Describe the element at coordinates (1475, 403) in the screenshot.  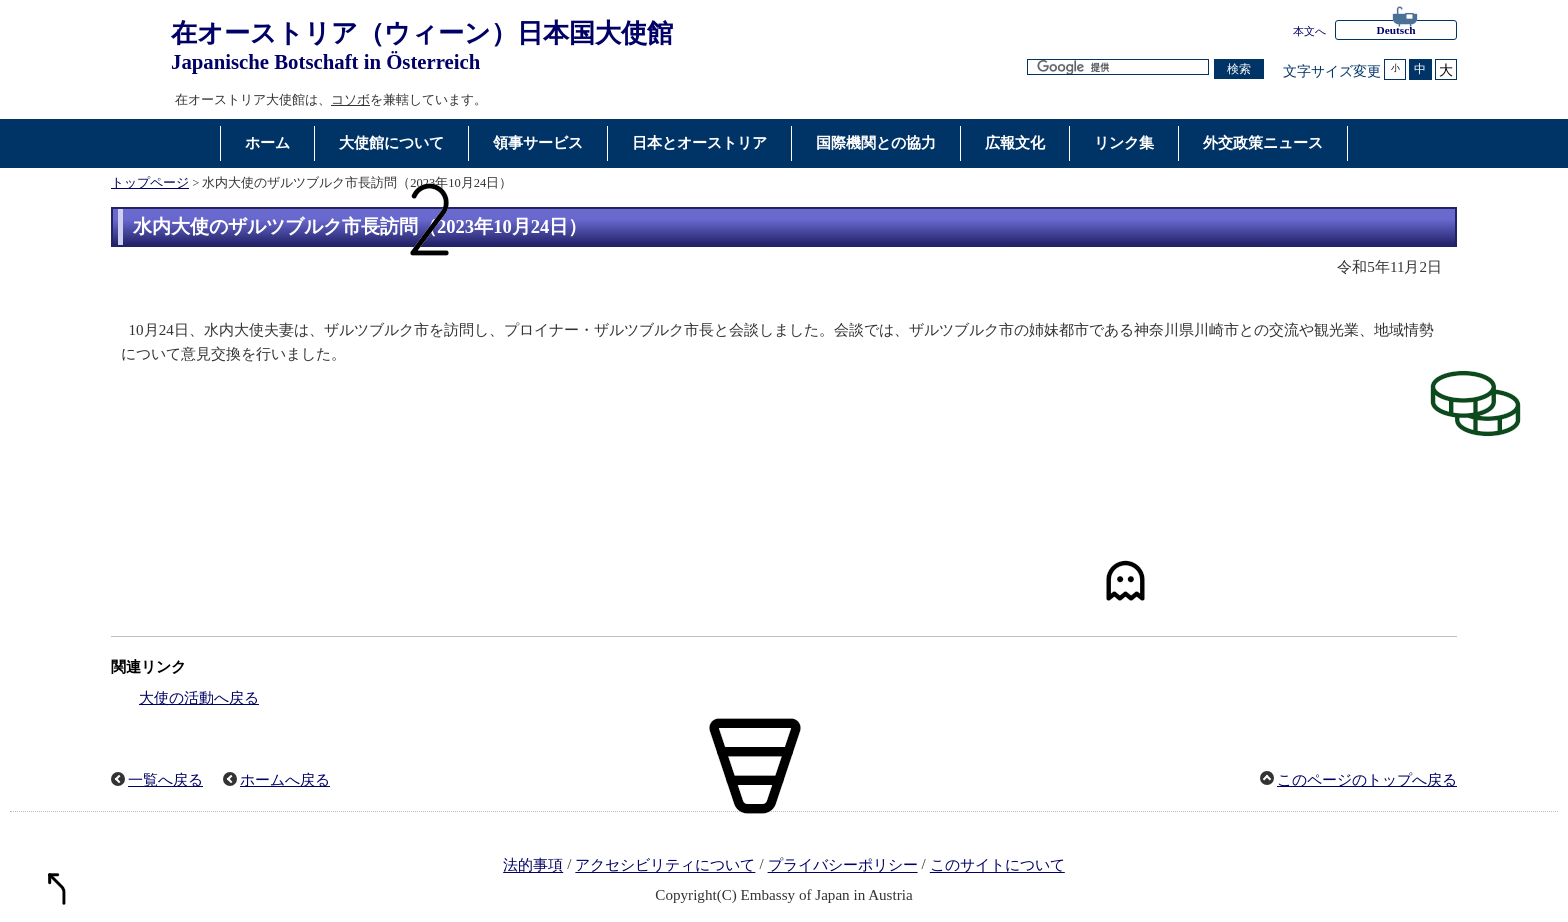
I see `view your coin balance or currency` at that location.